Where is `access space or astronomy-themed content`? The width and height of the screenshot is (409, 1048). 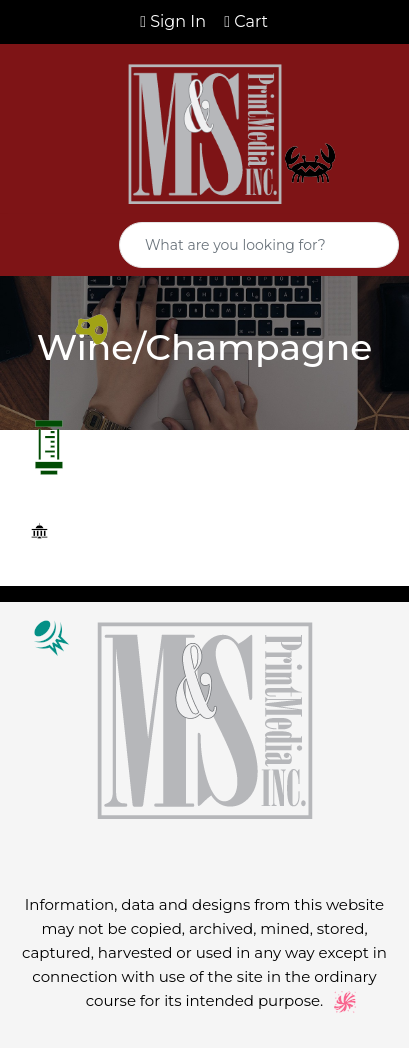
access space or astronomy-themed content is located at coordinates (345, 1002).